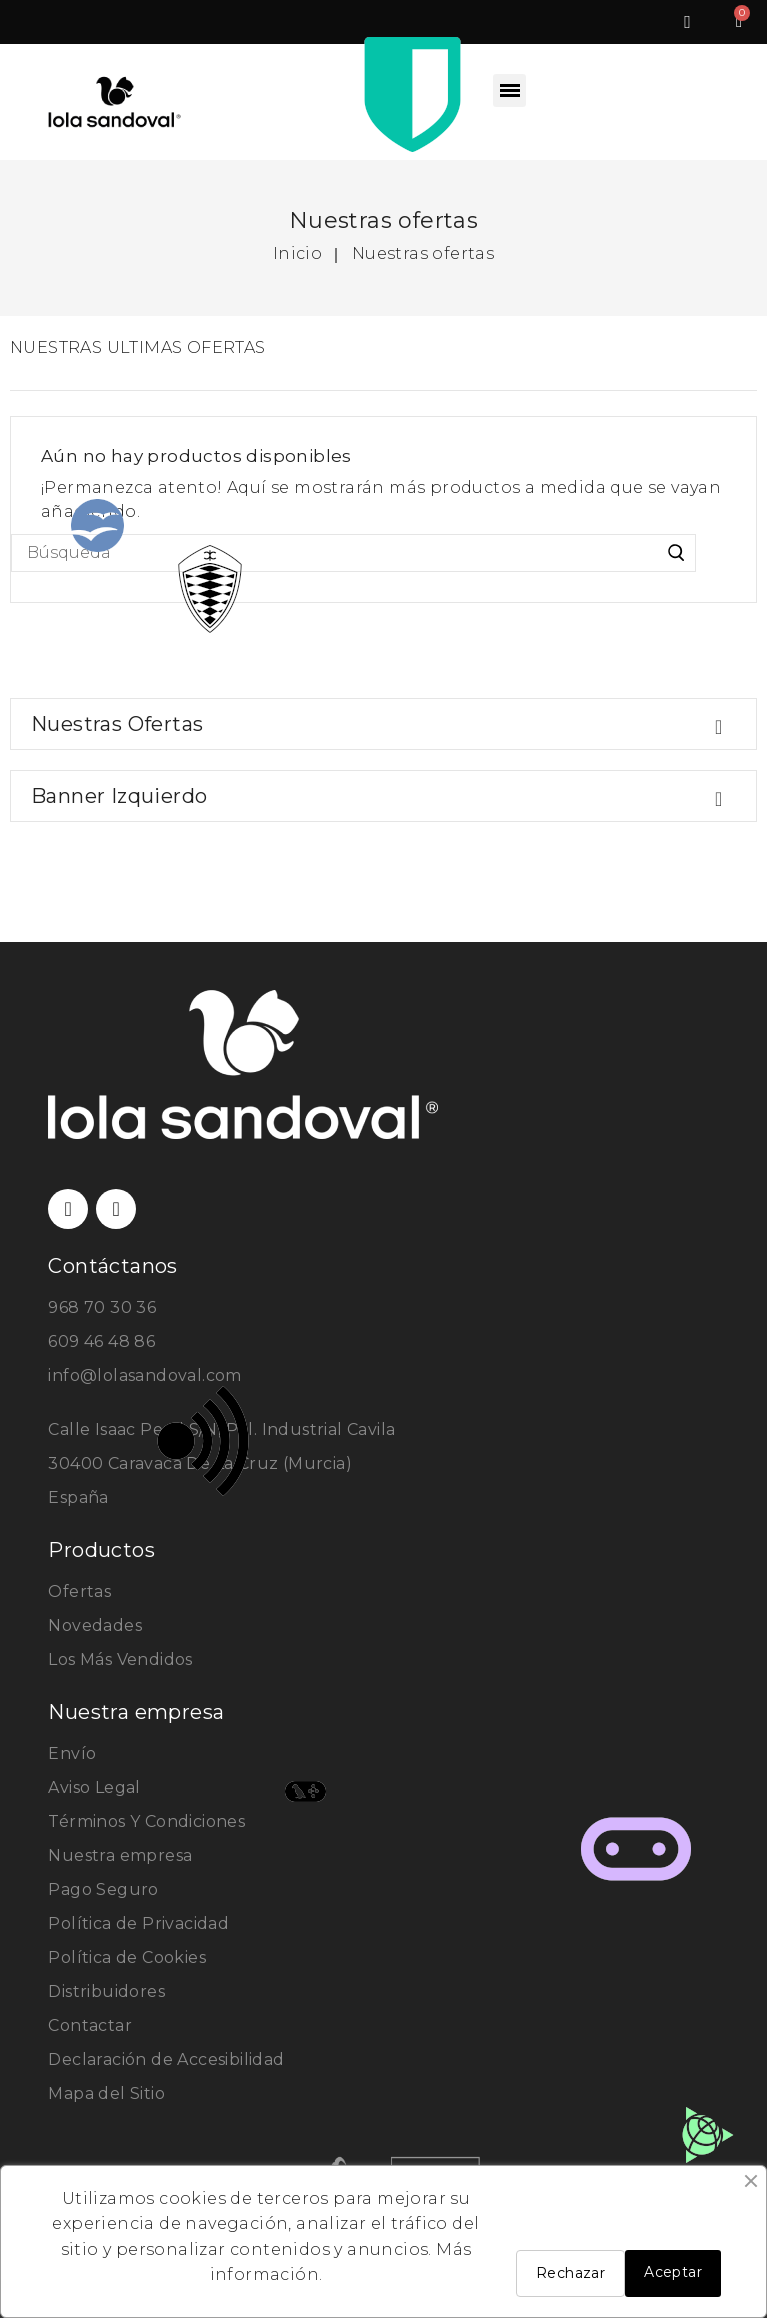 The width and height of the screenshot is (767, 2318). I want to click on visit wikiquote website, so click(203, 1441).